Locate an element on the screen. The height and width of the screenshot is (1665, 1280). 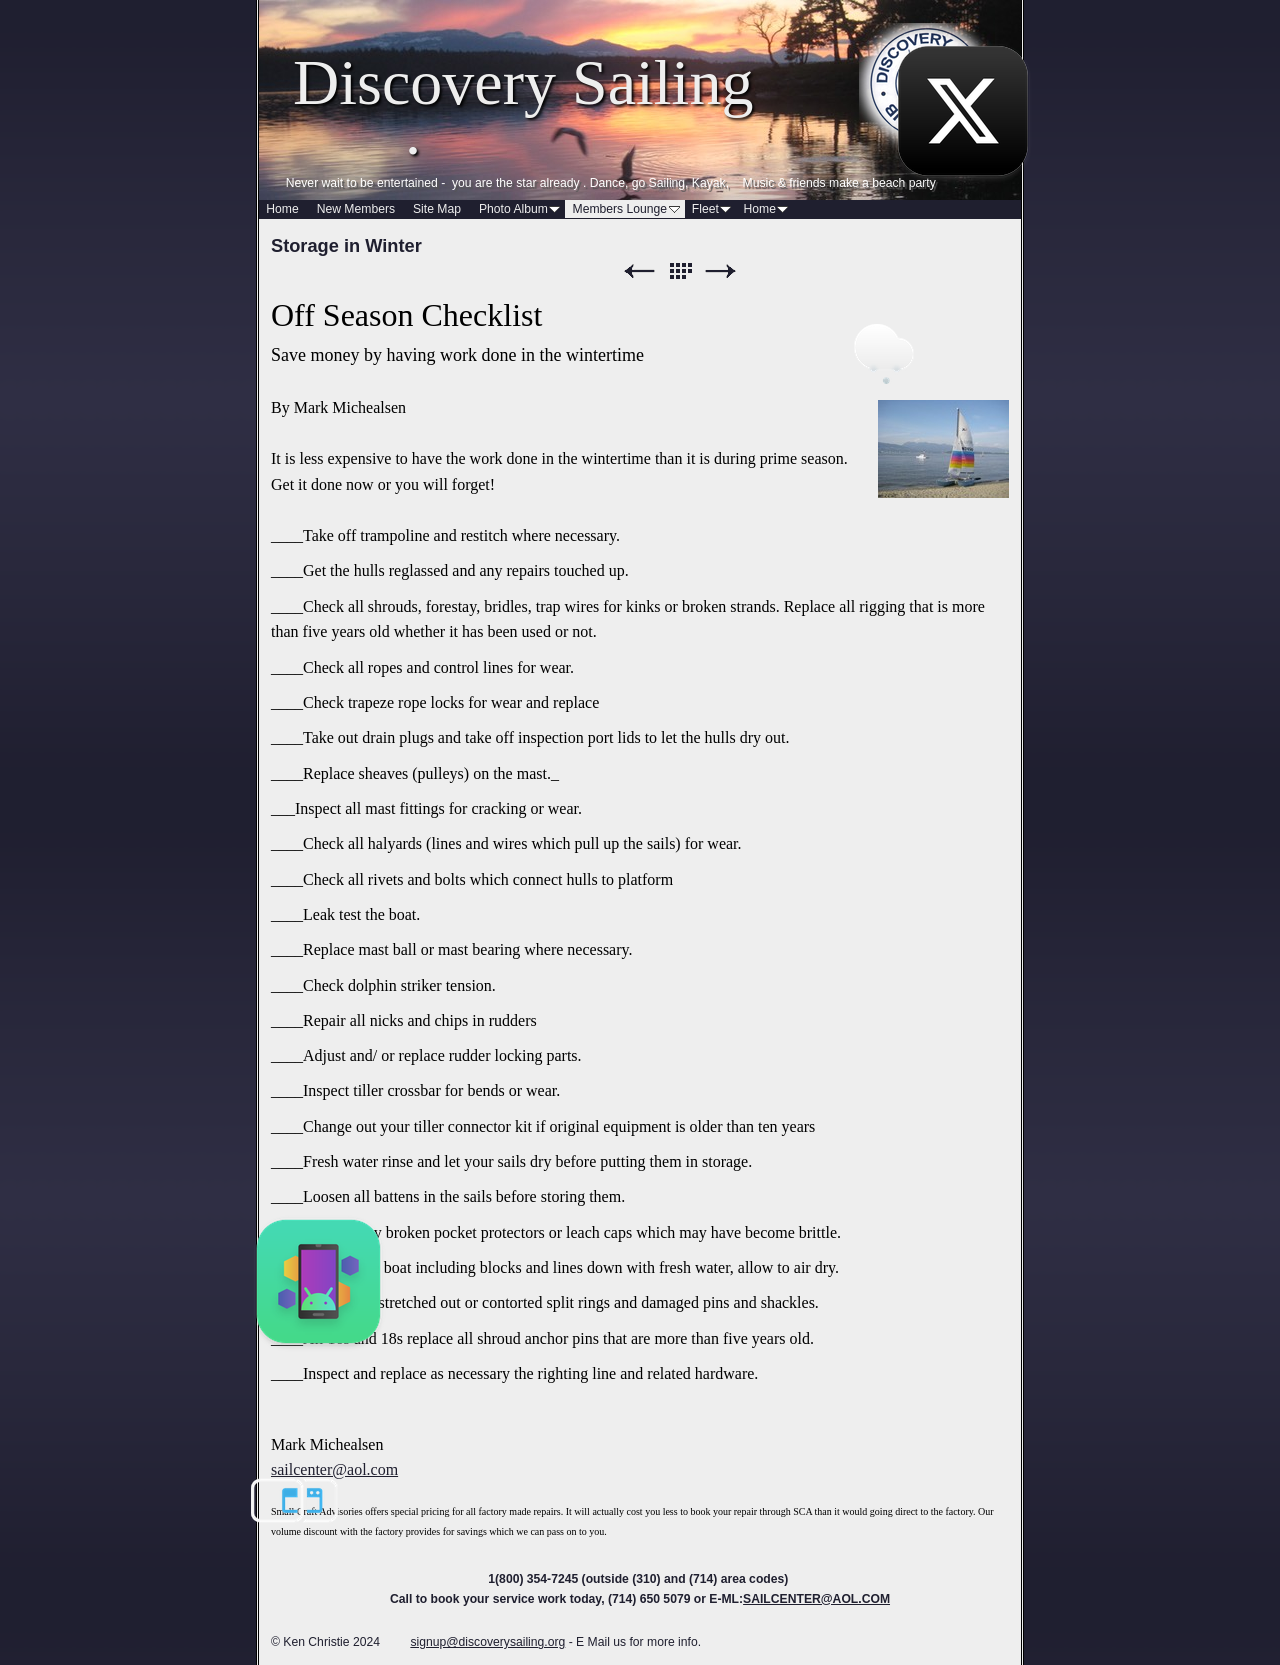
indicates scattered snow weather conditions is located at coordinates (884, 354).